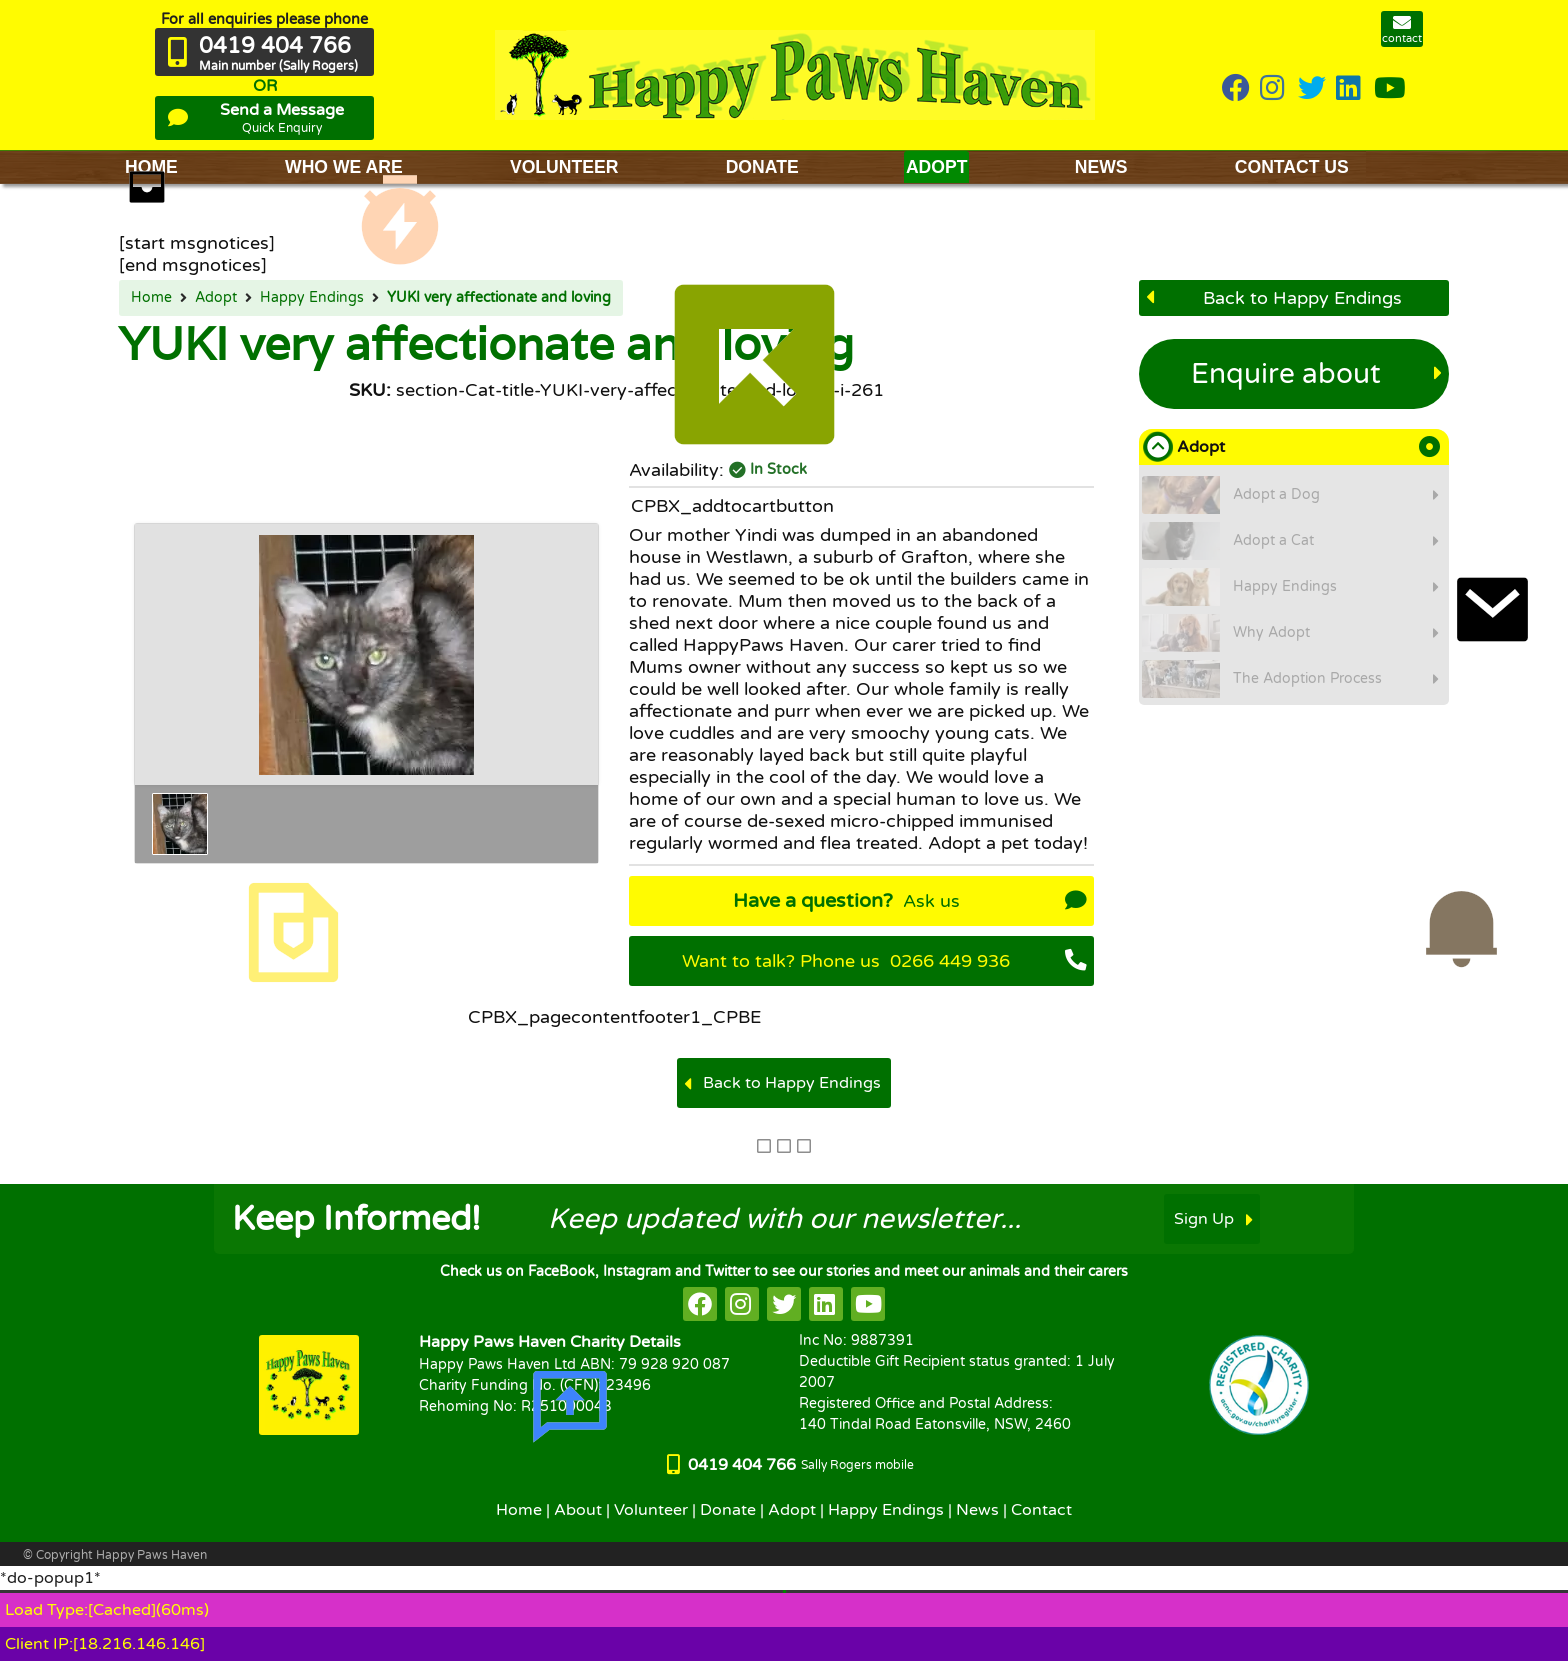 Image resolution: width=1568 pixels, height=1661 pixels. Describe the element at coordinates (147, 187) in the screenshot. I see `view your inbox messages` at that location.